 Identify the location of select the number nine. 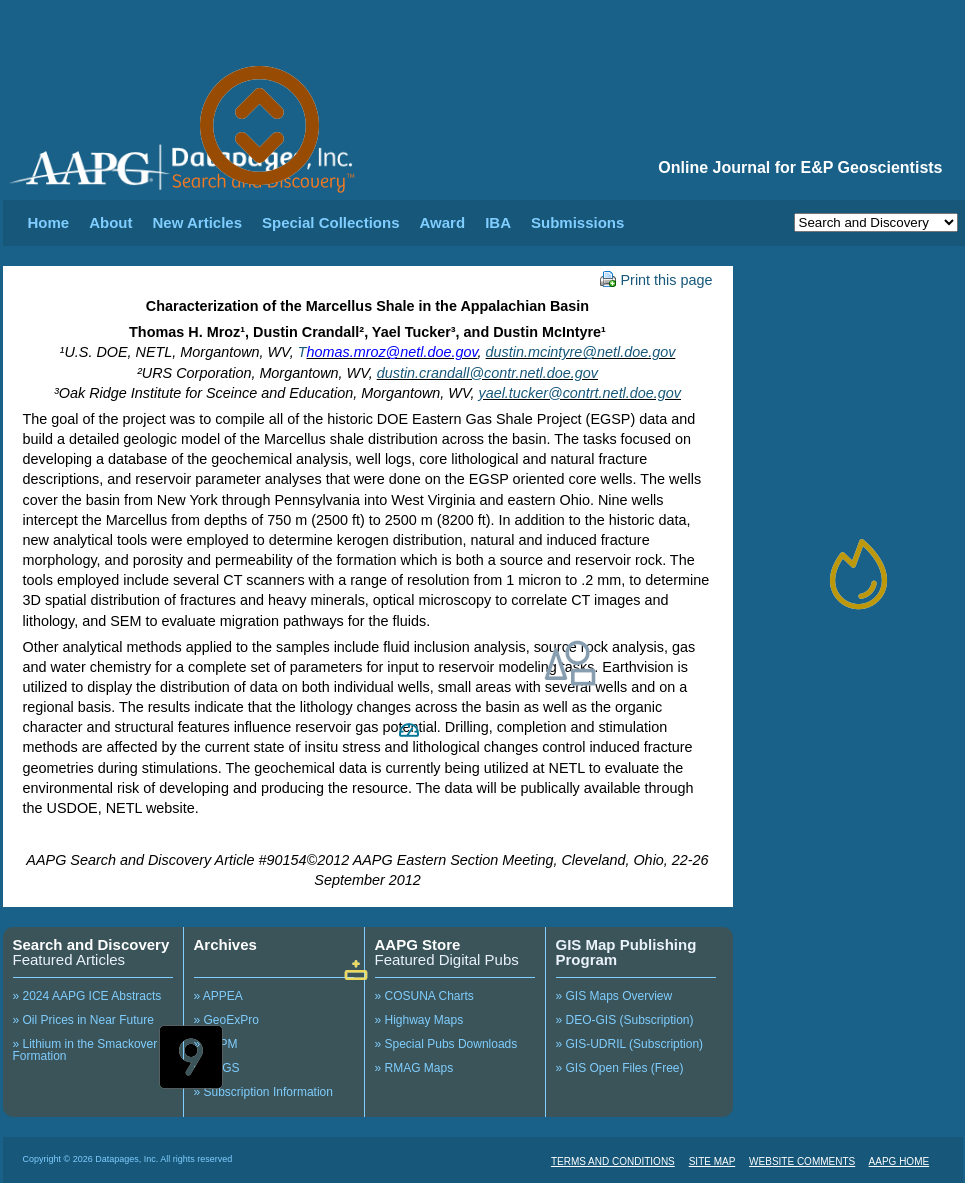
(191, 1057).